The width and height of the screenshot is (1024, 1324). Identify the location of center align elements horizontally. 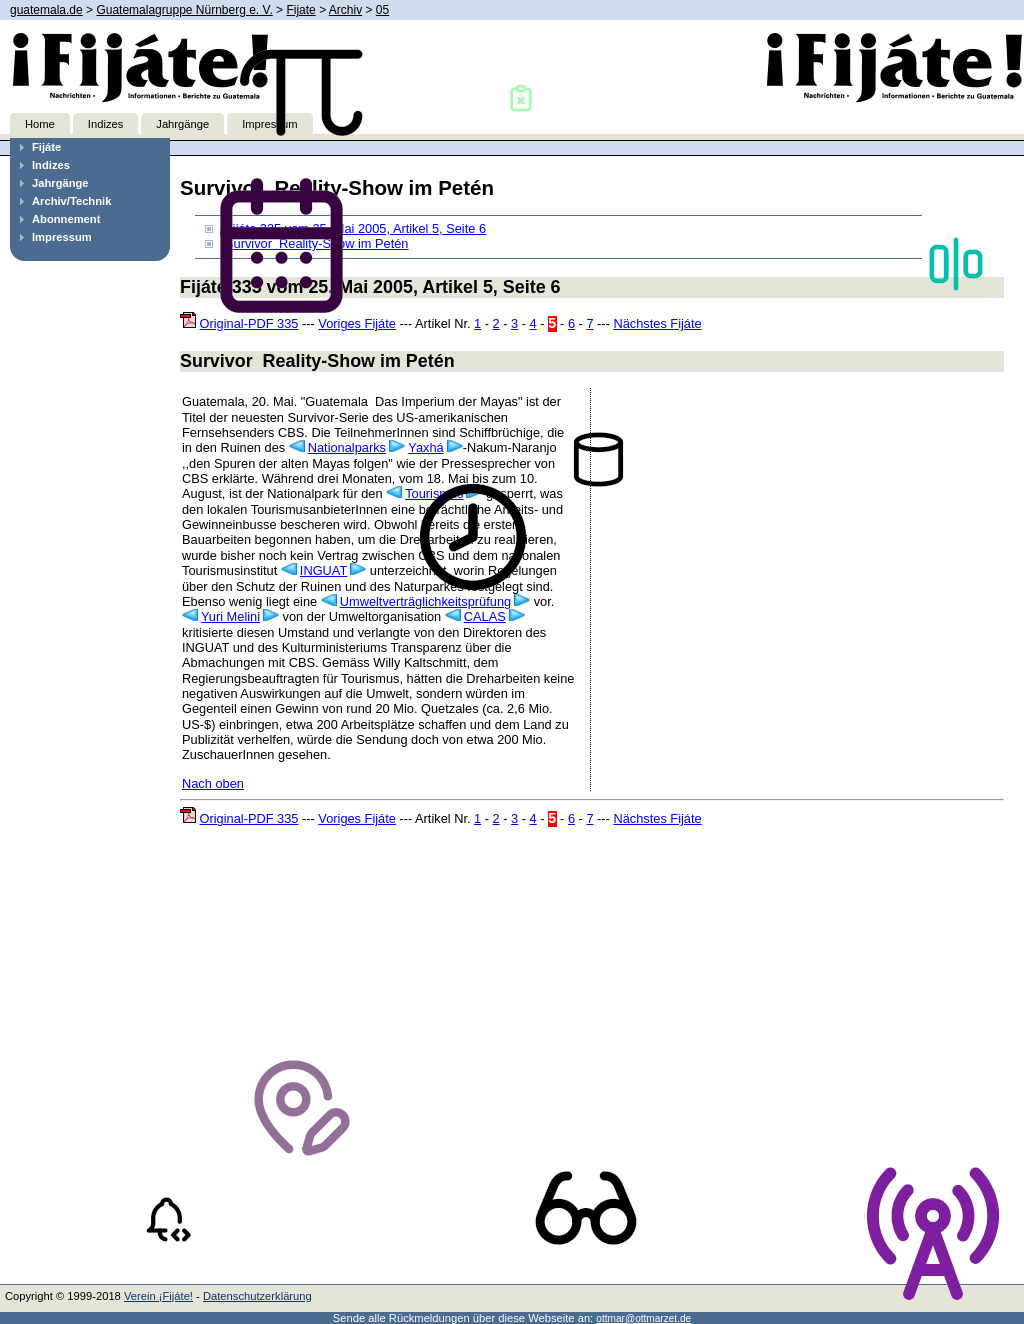
(956, 264).